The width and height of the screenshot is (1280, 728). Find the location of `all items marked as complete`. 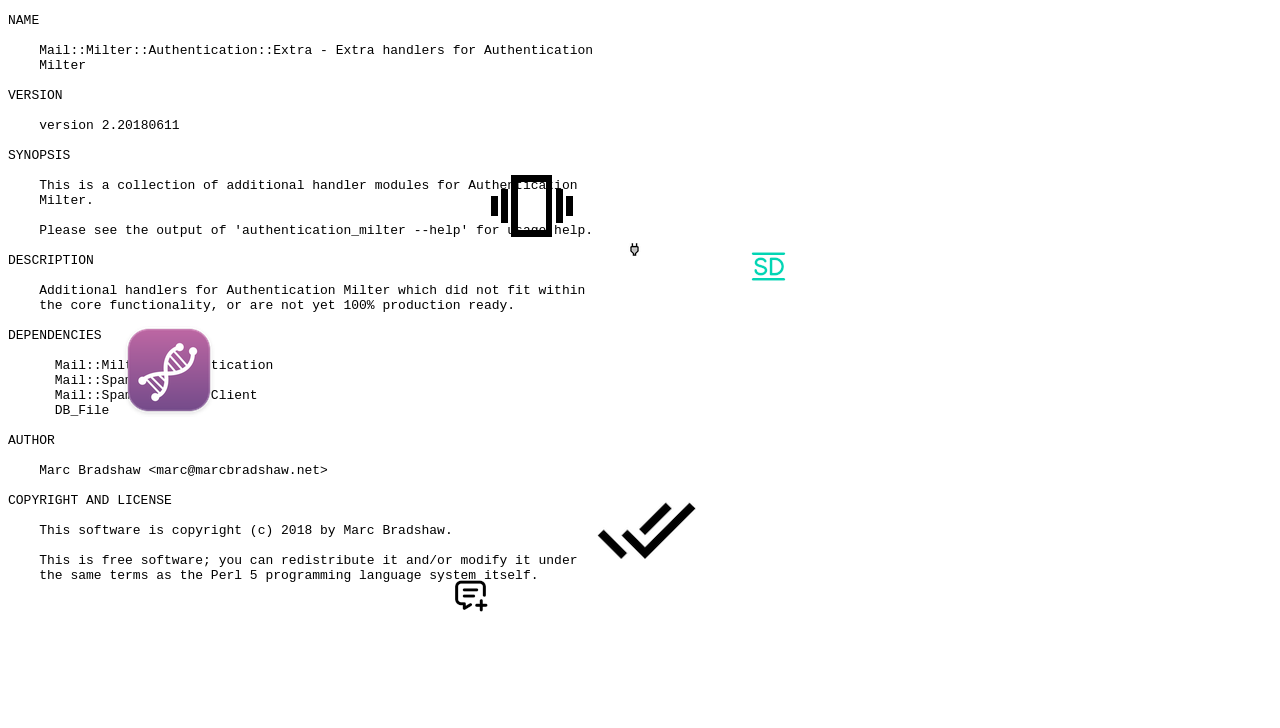

all items marked as complete is located at coordinates (646, 529).